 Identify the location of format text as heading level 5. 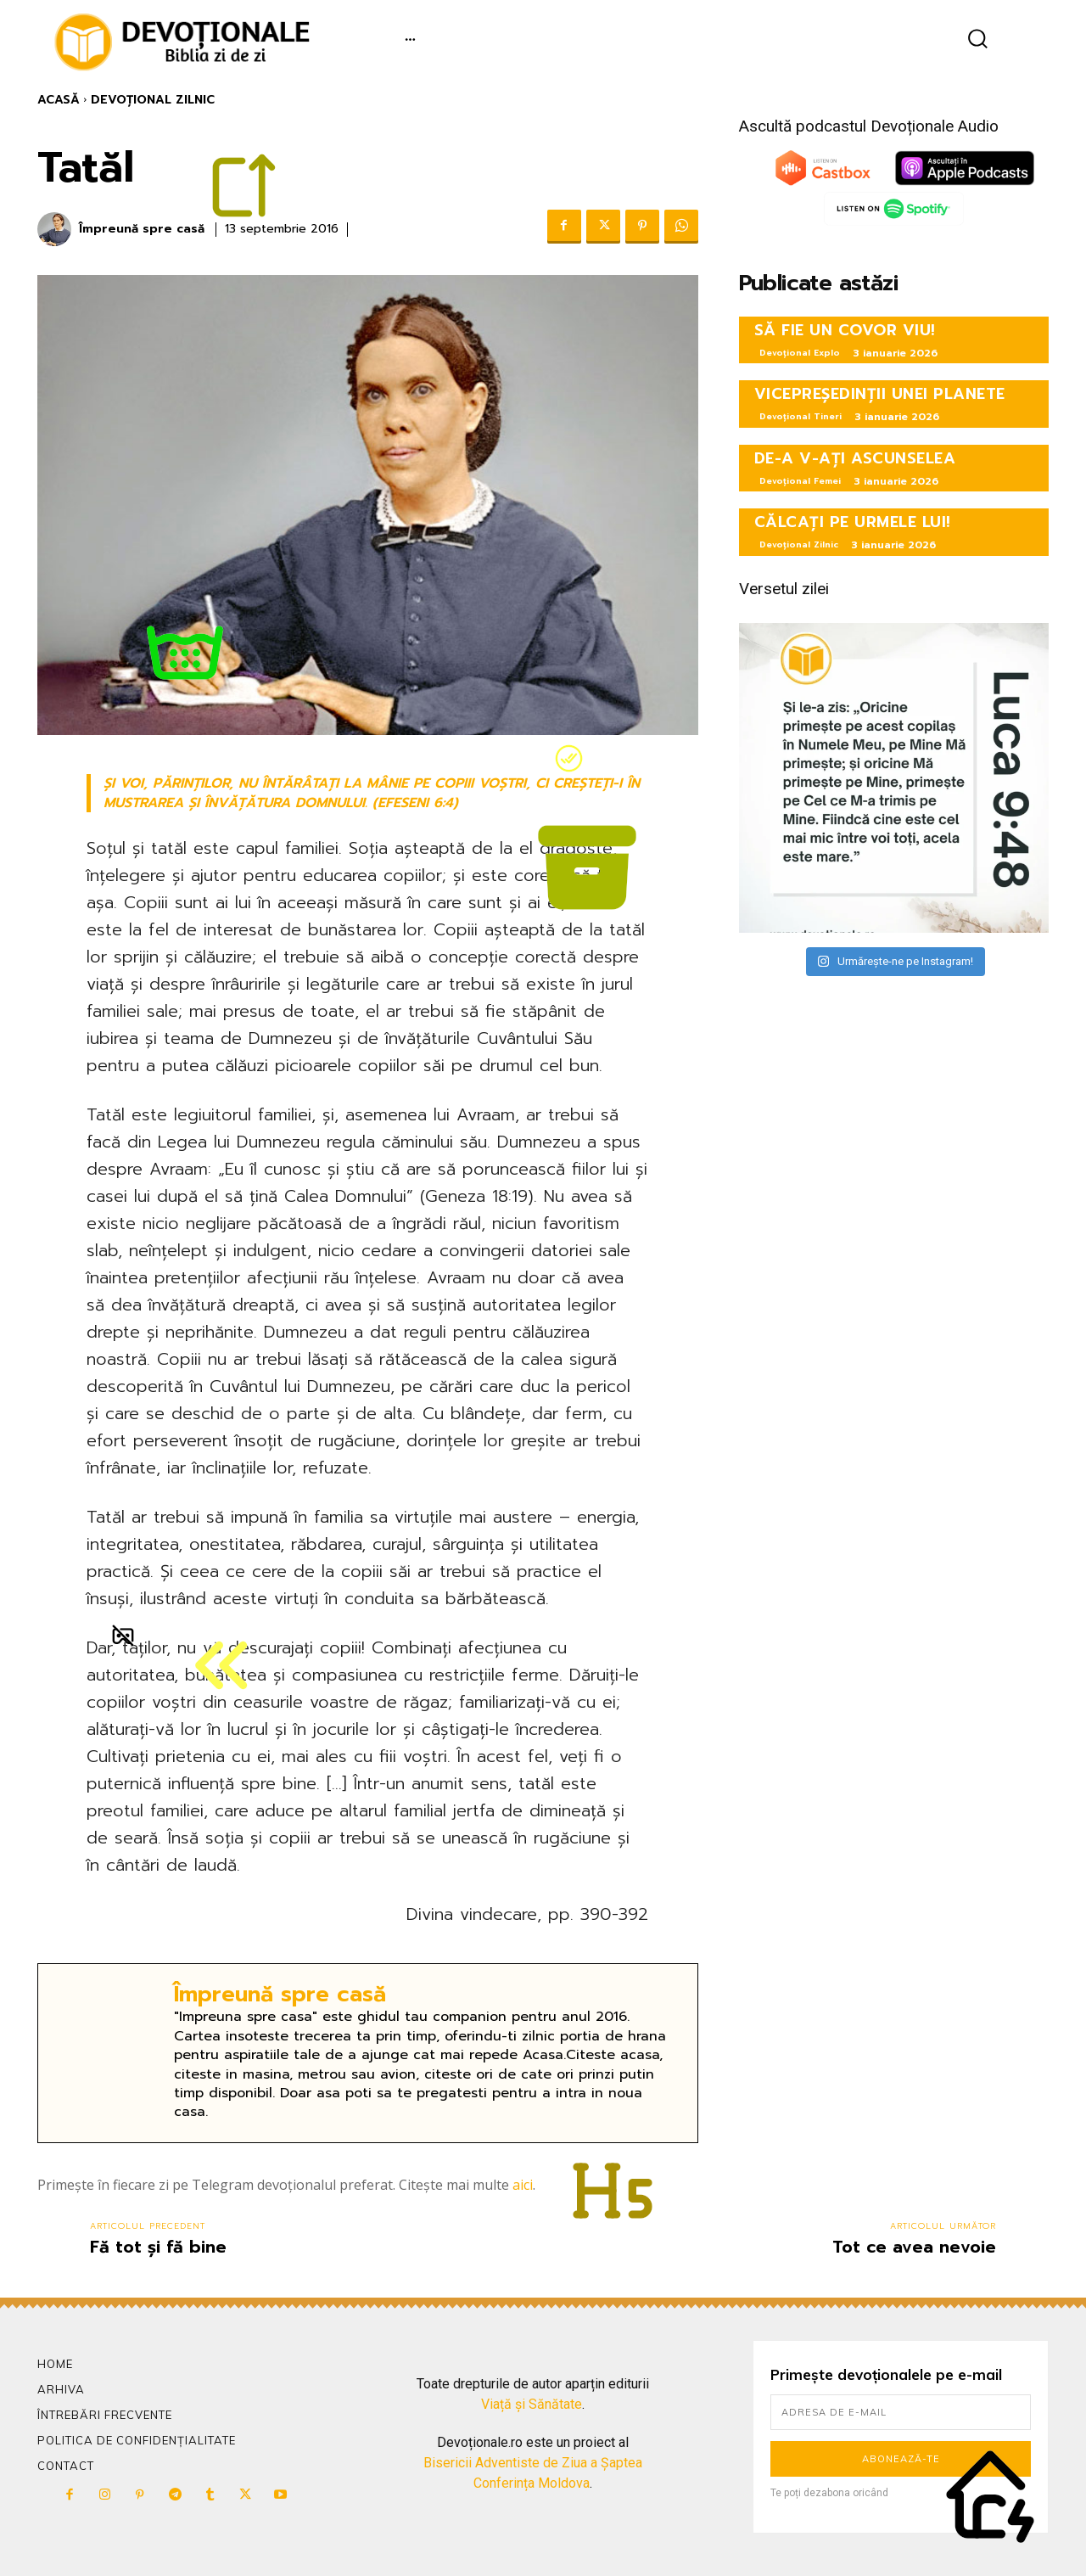
(613, 2191).